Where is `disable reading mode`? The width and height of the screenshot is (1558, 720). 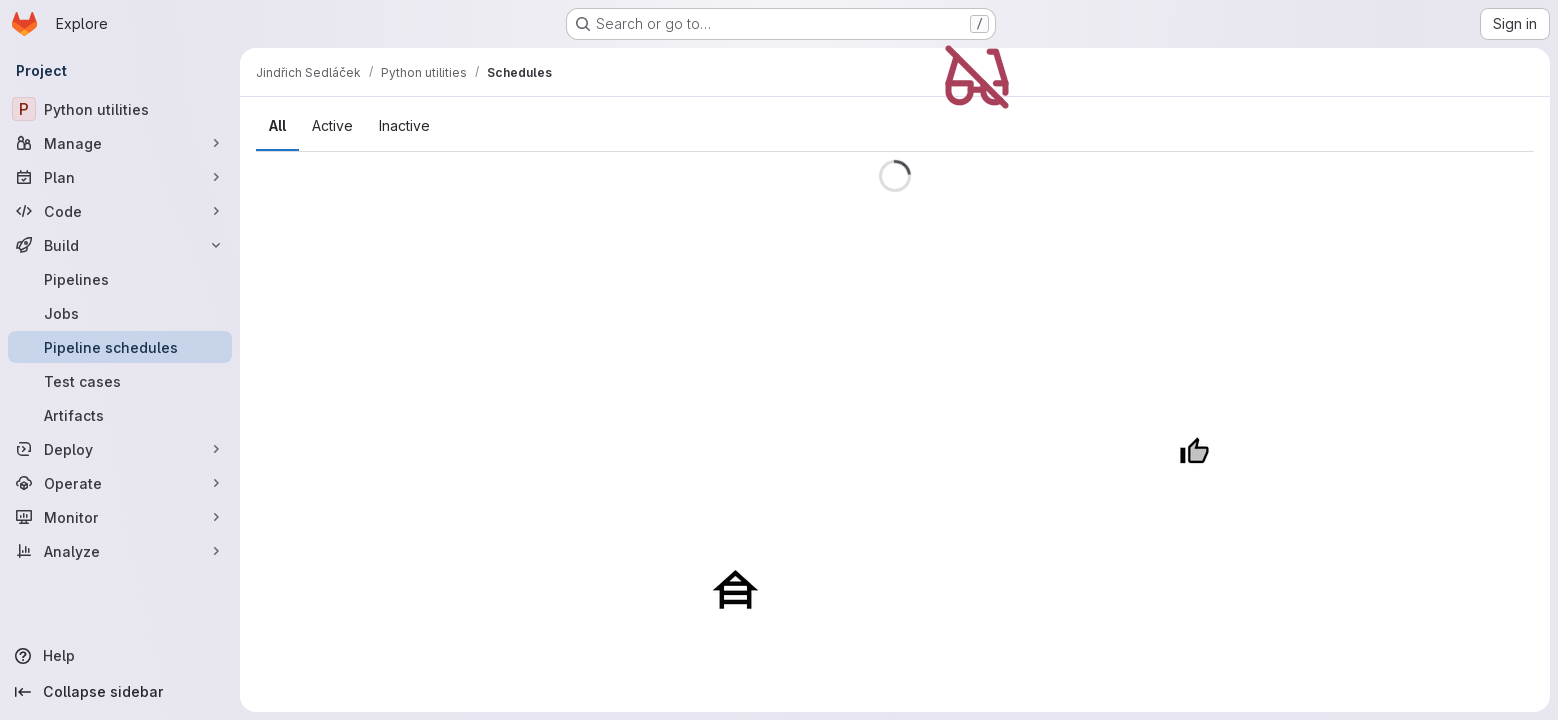
disable reading mode is located at coordinates (977, 77).